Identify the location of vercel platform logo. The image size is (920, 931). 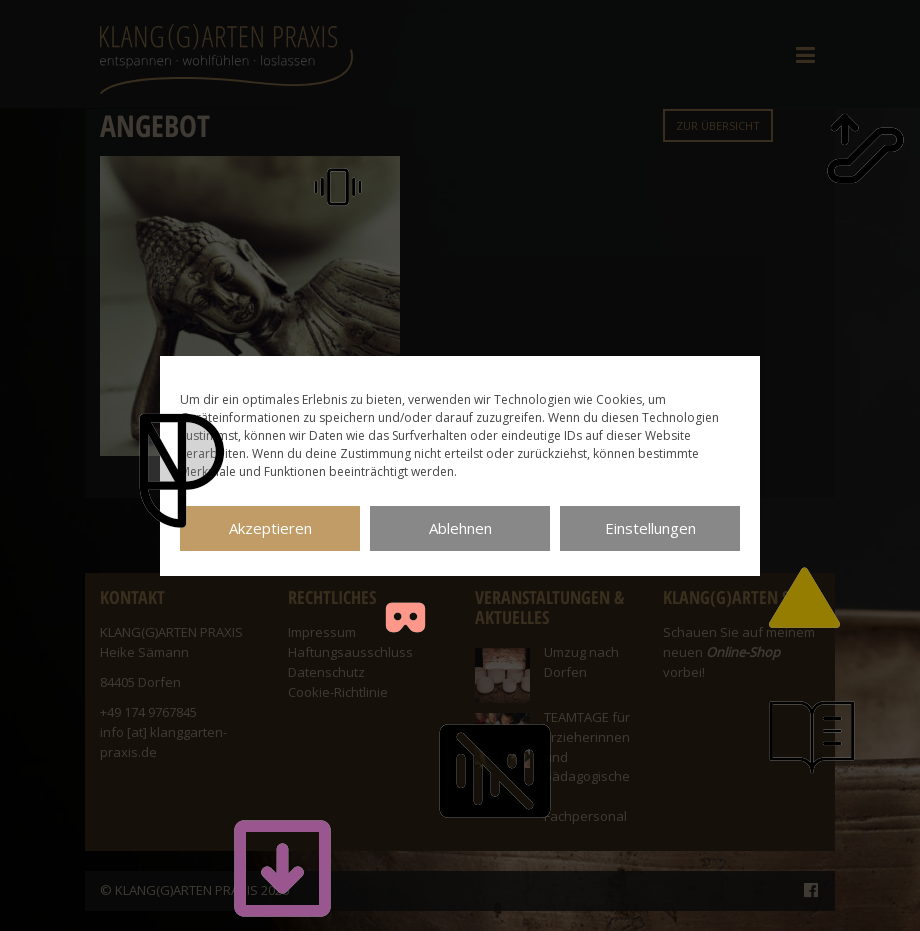
(804, 599).